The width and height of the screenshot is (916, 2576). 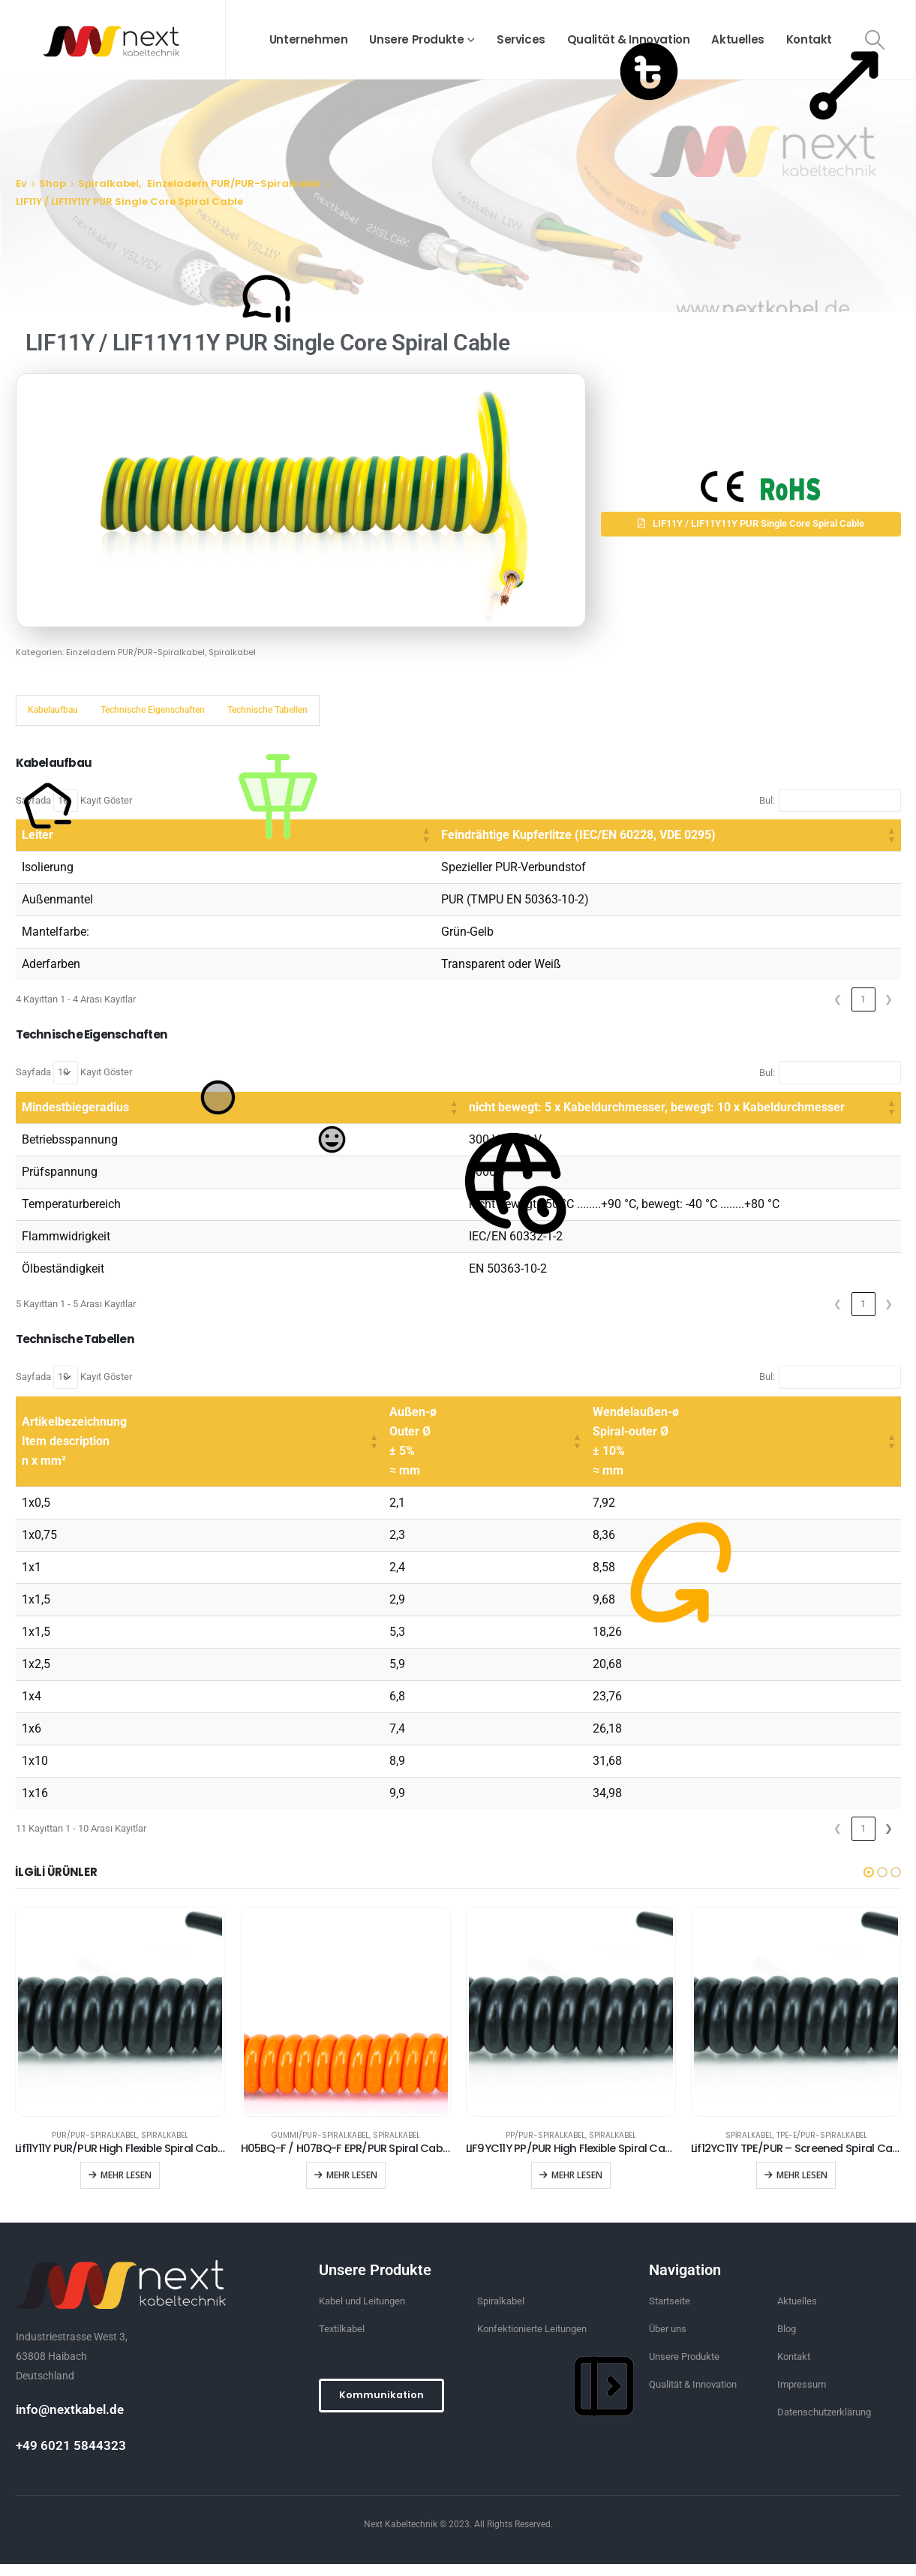 I want to click on rotate object 360 degrees, so click(x=680, y=1572).